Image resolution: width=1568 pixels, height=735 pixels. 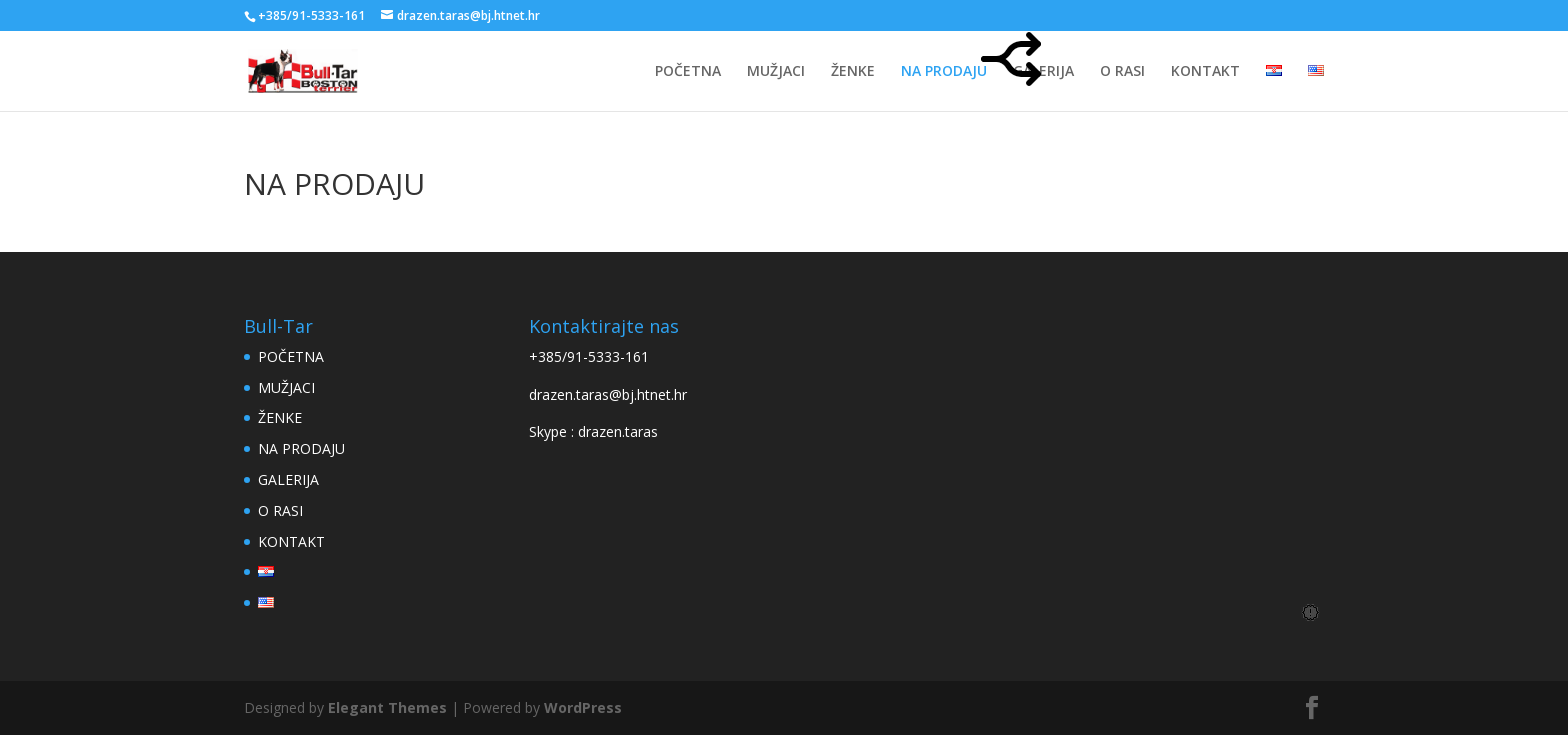 I want to click on split content into multiple paths, so click(x=1011, y=59).